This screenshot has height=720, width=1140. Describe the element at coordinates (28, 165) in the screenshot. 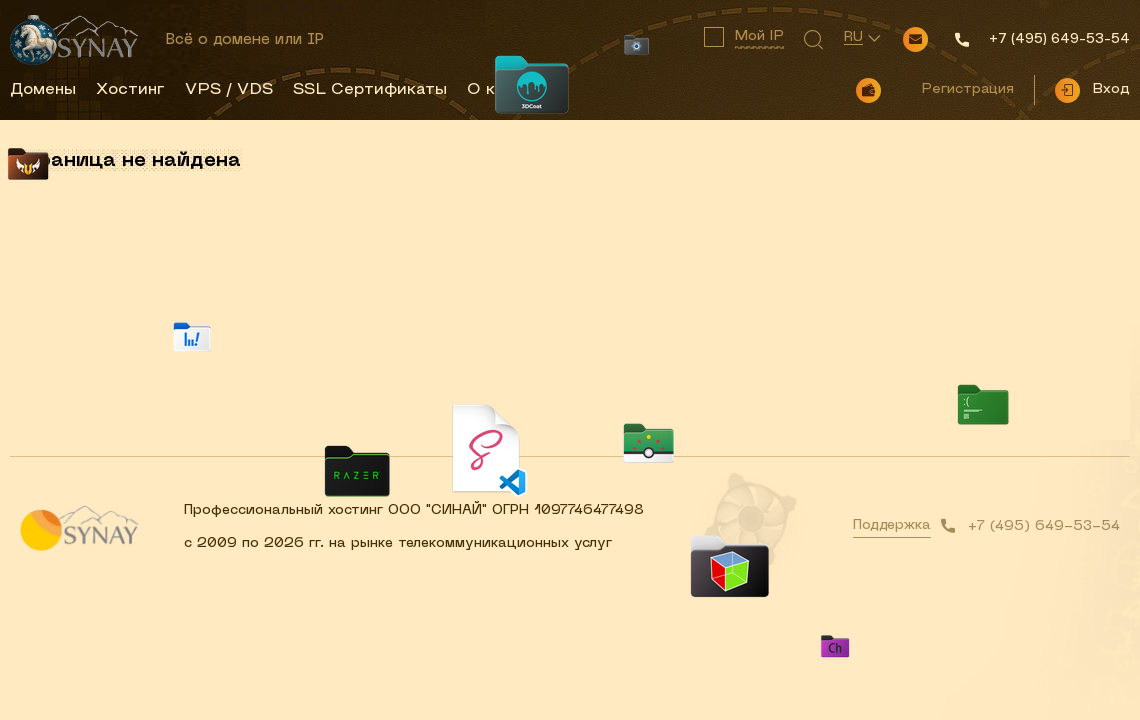

I see `open asus tuf gaming files folder` at that location.